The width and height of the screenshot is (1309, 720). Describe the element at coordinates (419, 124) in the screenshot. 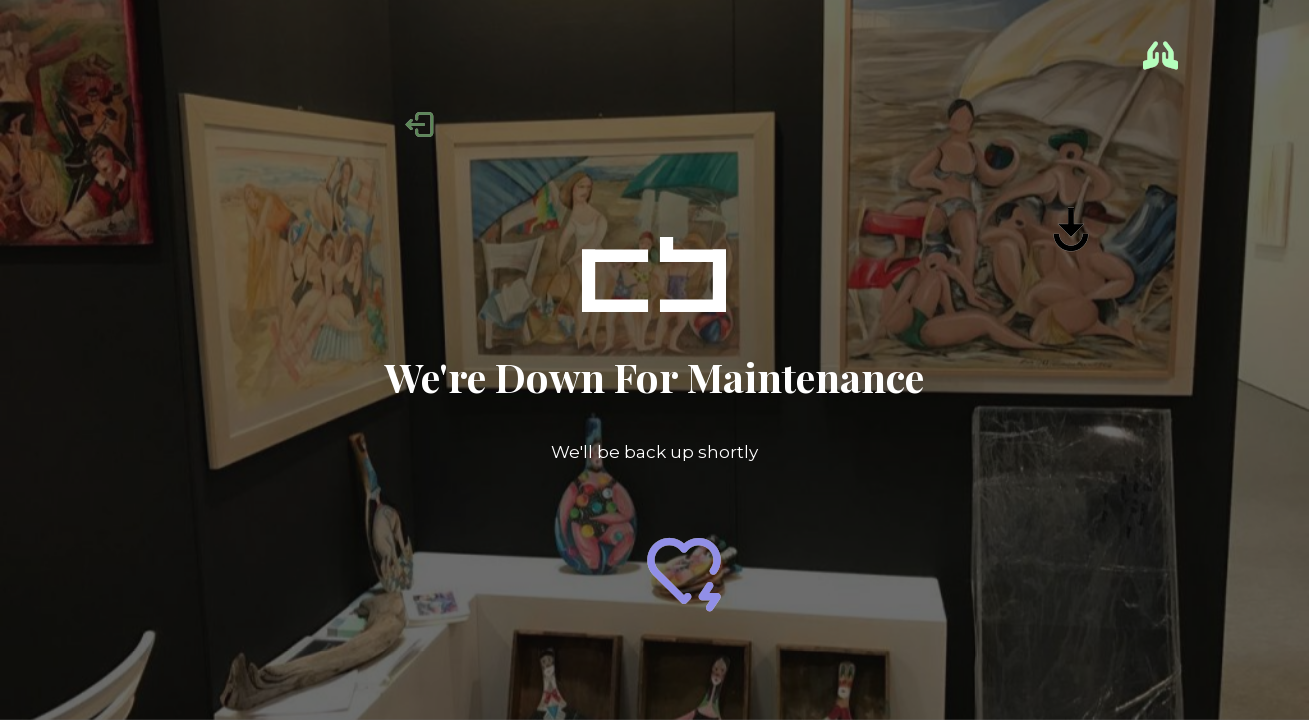

I see `log out of your account` at that location.